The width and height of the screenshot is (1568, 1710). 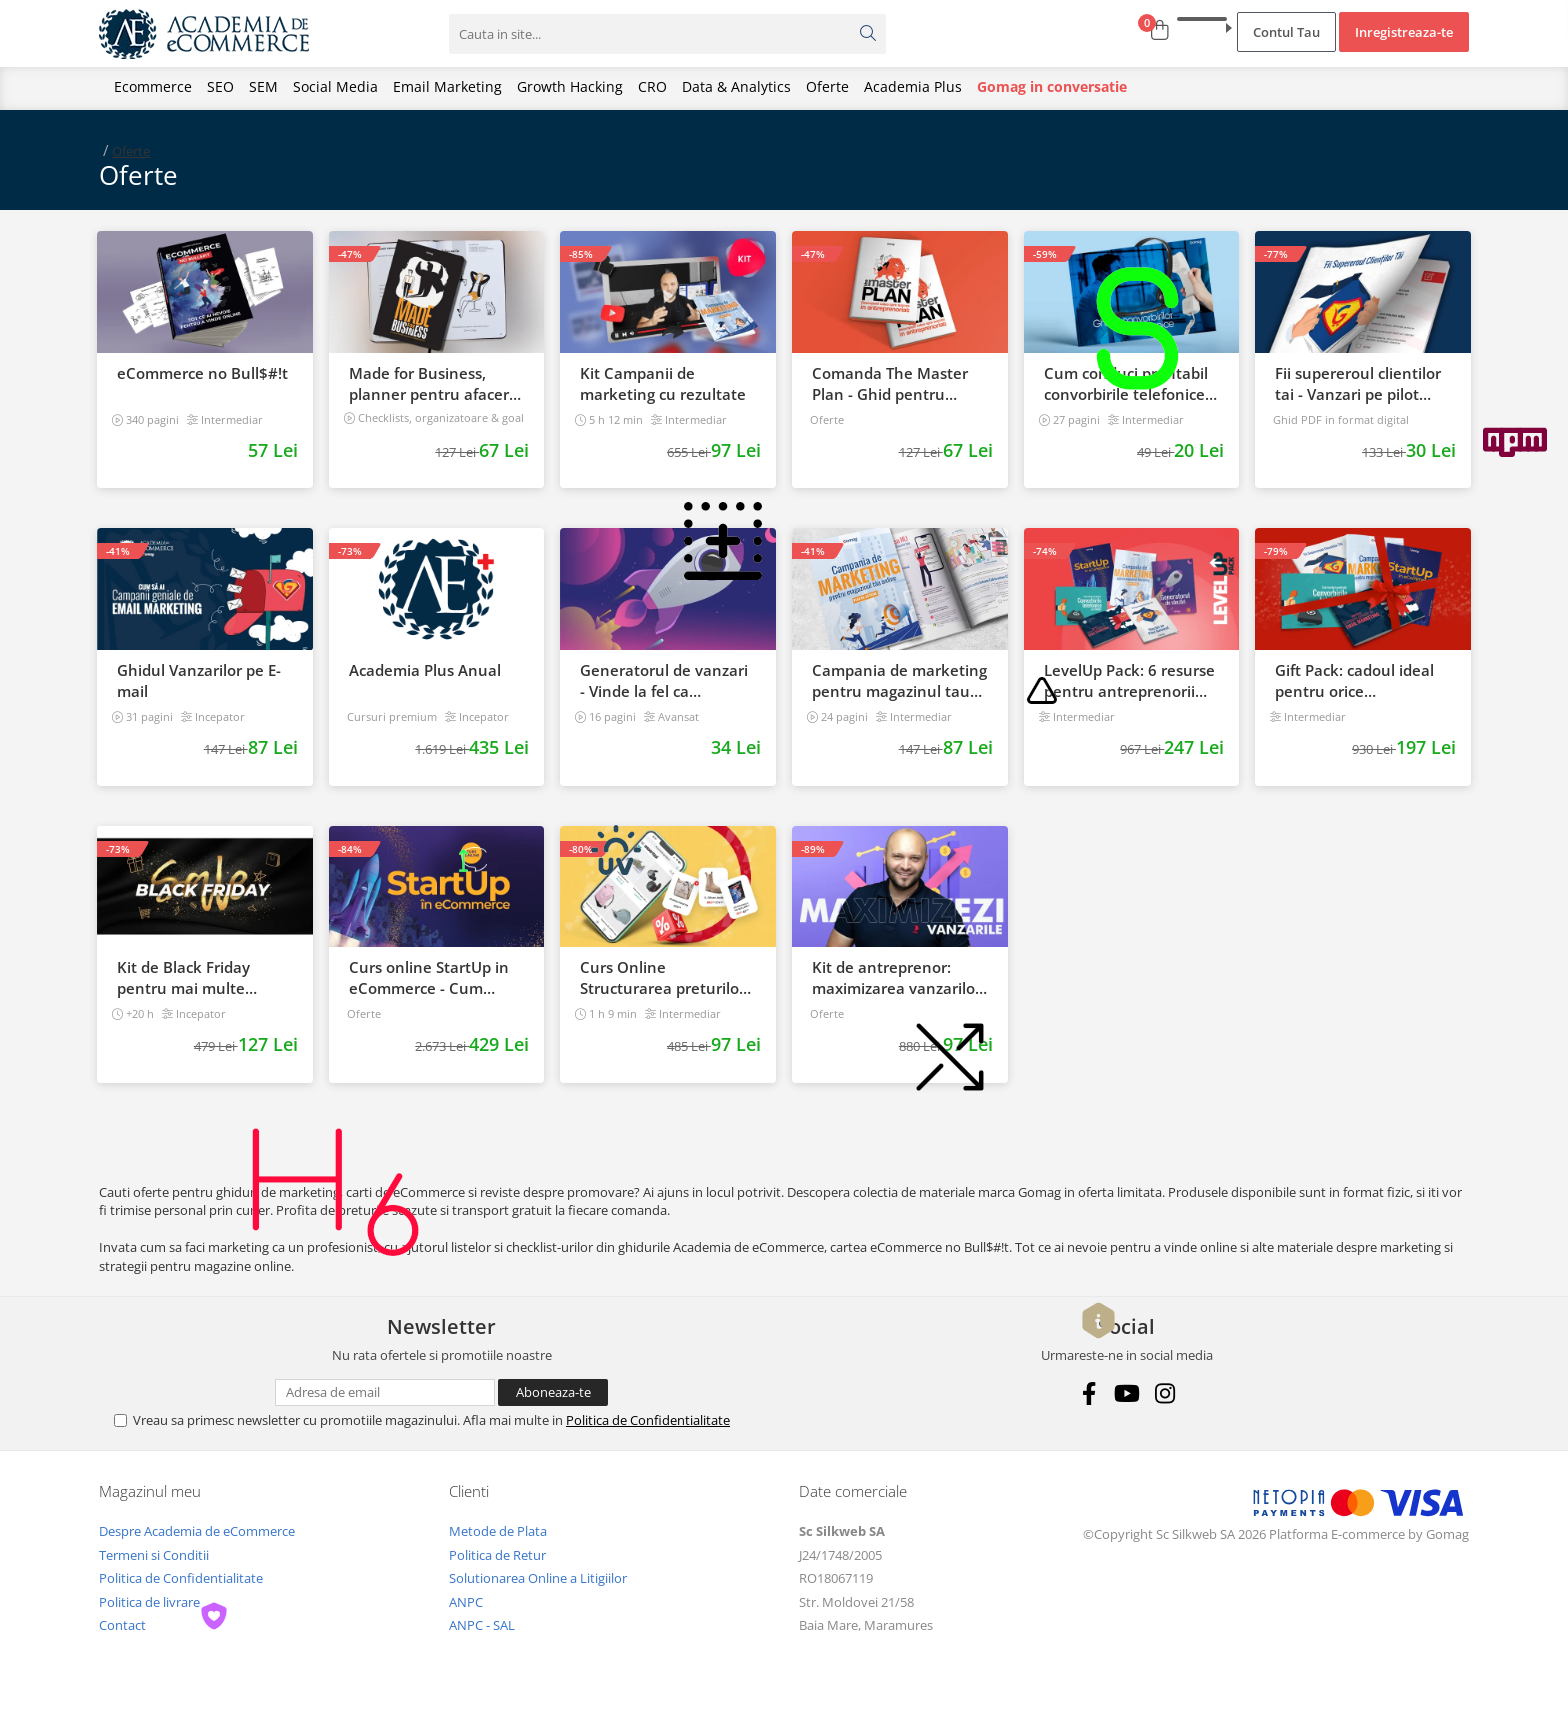 I want to click on add a bottom border to selected cells or elements, so click(x=723, y=541).